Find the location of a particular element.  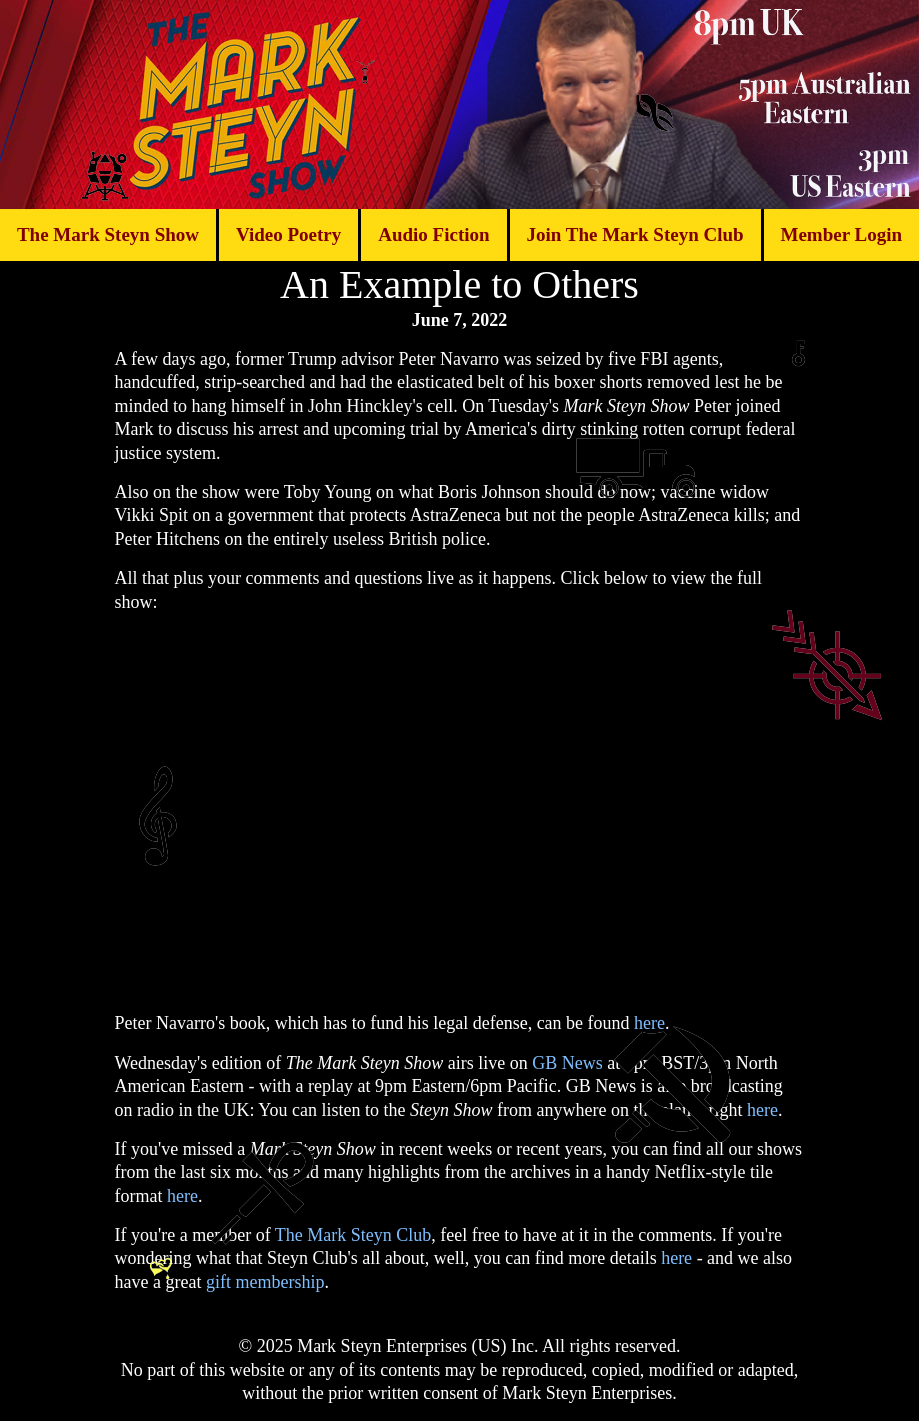

access space exploration game content is located at coordinates (105, 176).